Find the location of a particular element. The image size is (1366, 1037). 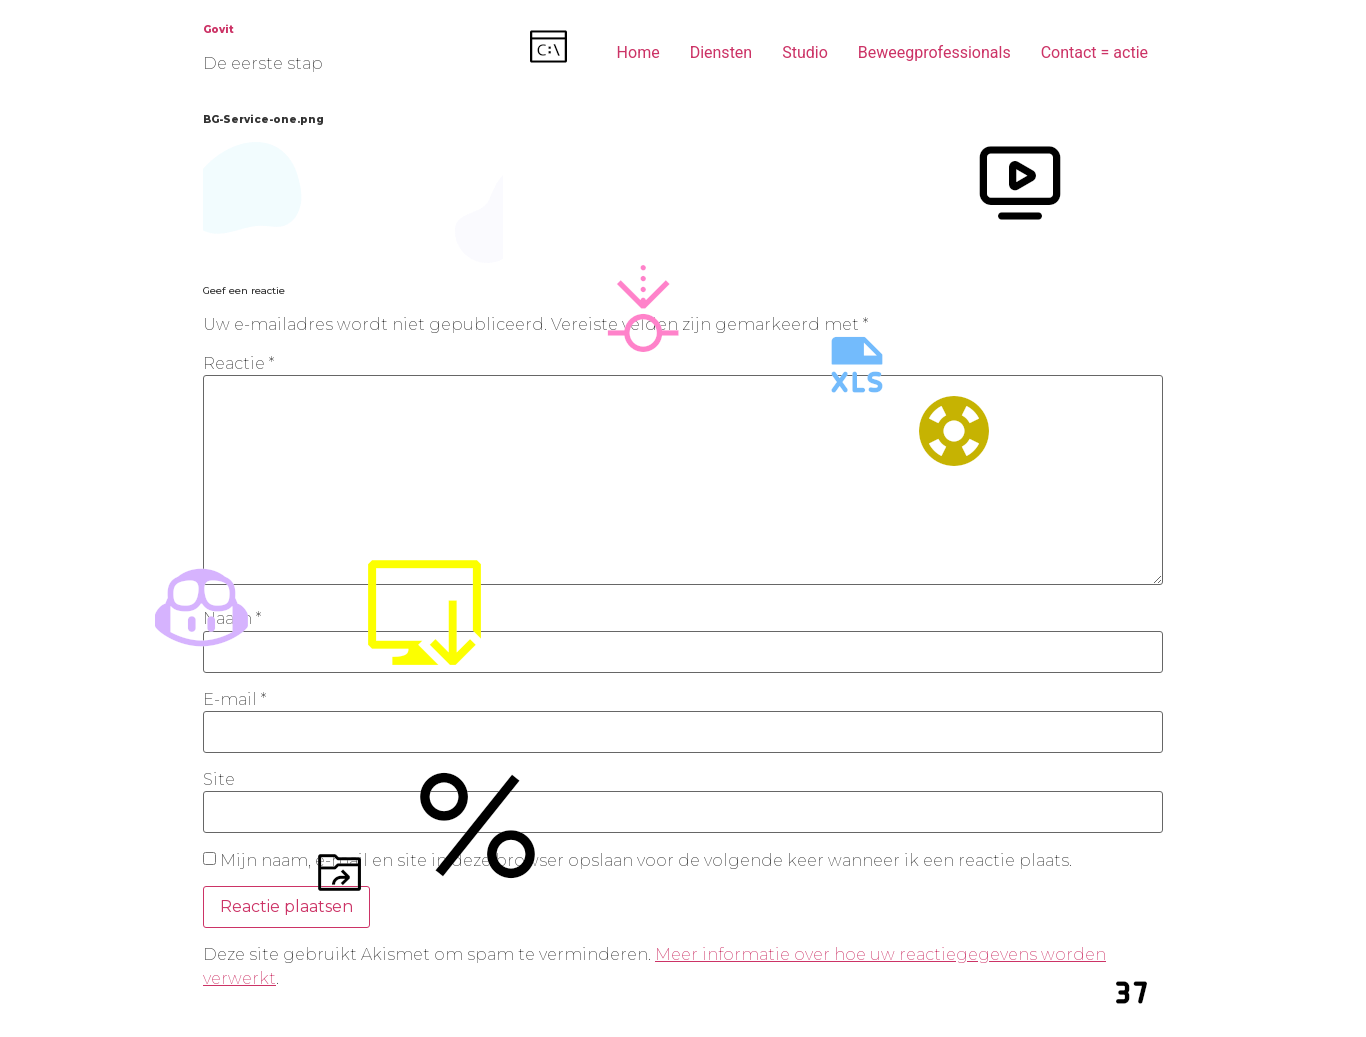

play video or stream content on TV is located at coordinates (1020, 183).